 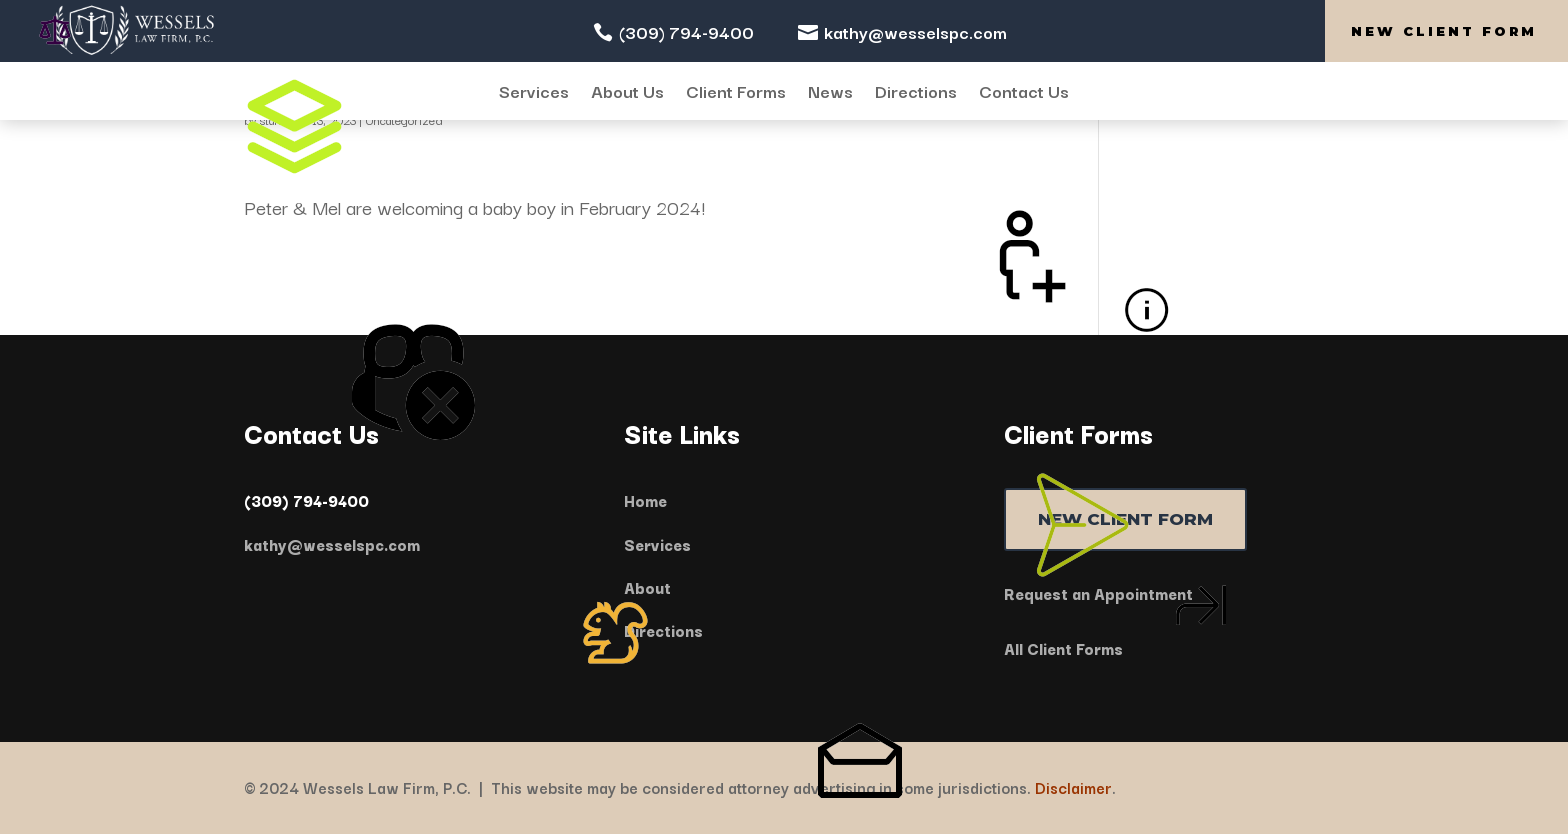 What do you see at coordinates (413, 378) in the screenshot?
I see `github copilot connection error` at bounding box center [413, 378].